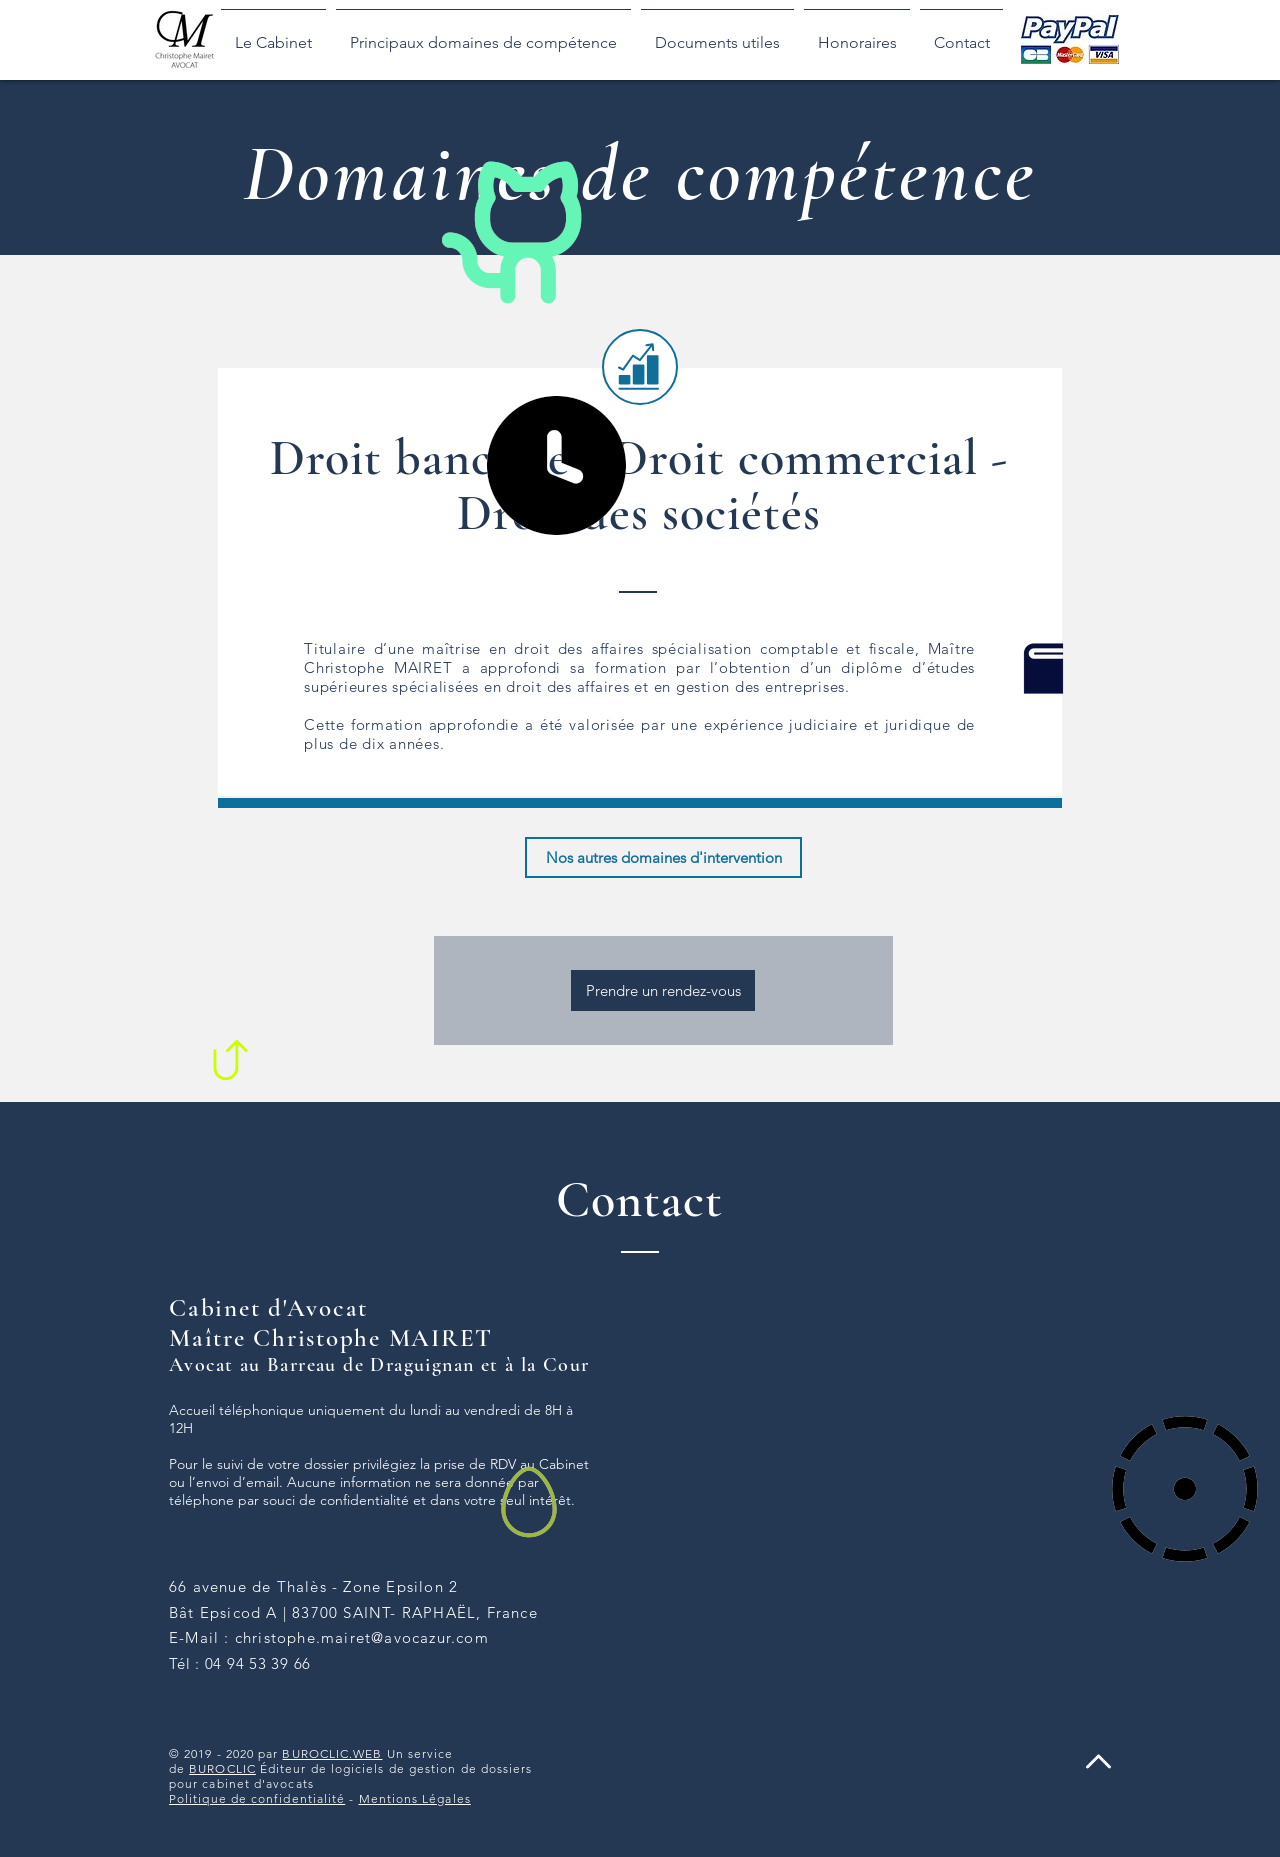 The image size is (1280, 1857). What do you see at coordinates (529, 1502) in the screenshot?
I see `indicates egg or egg-related dietary information` at bounding box center [529, 1502].